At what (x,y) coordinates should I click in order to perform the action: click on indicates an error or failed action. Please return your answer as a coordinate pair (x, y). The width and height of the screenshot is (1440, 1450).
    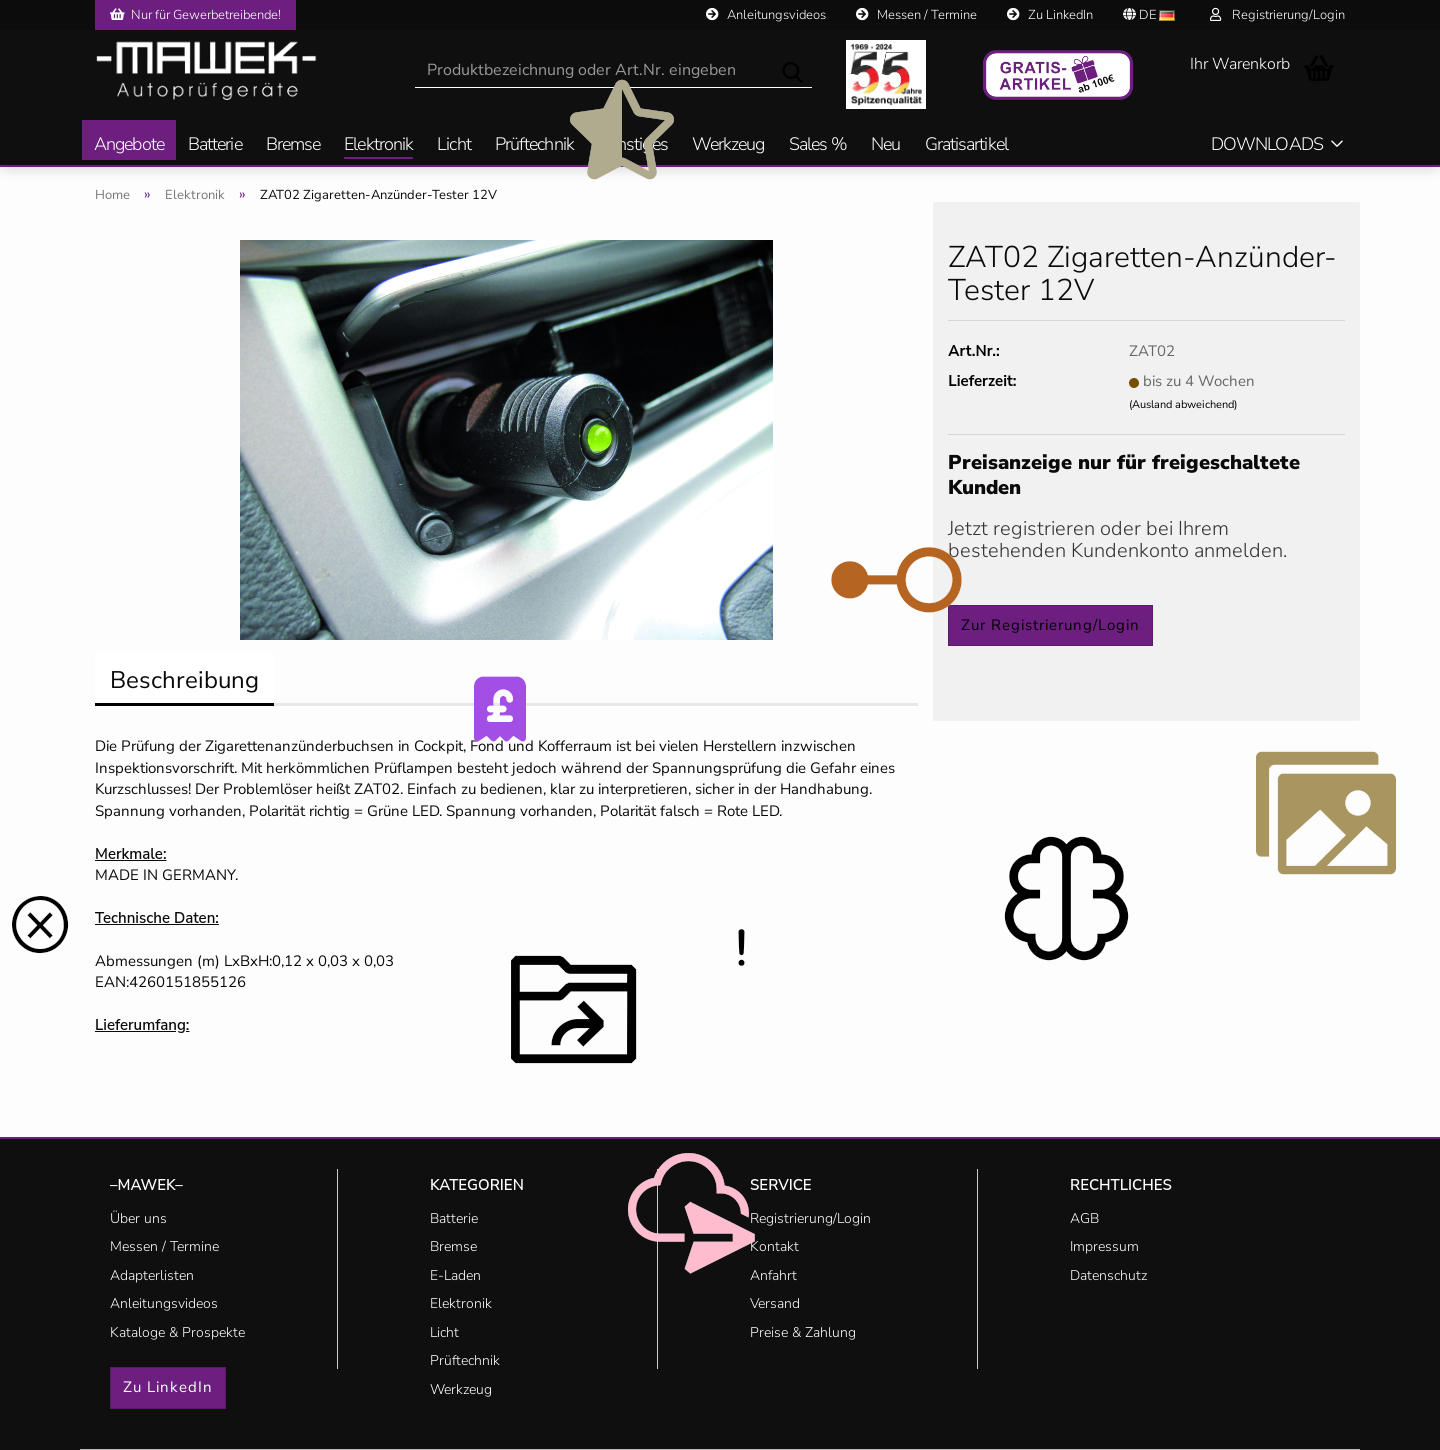
    Looking at the image, I should click on (40, 924).